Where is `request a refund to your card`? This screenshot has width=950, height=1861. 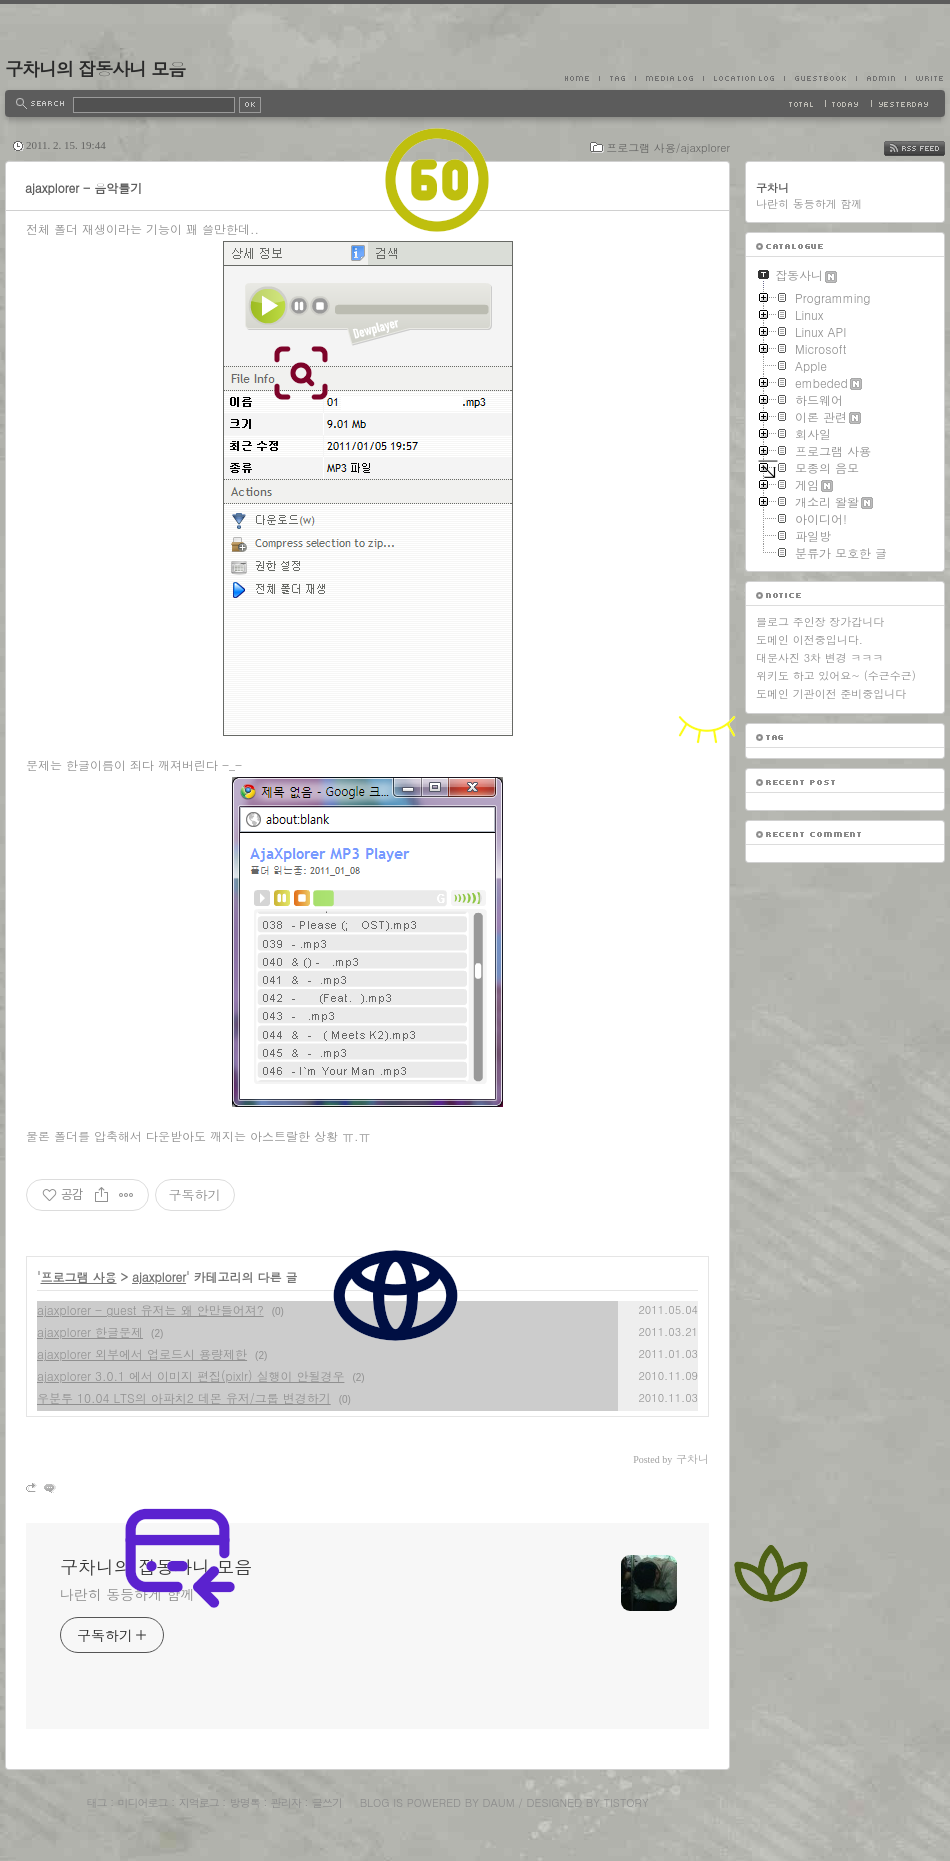
request a refund to your card is located at coordinates (177, 1550).